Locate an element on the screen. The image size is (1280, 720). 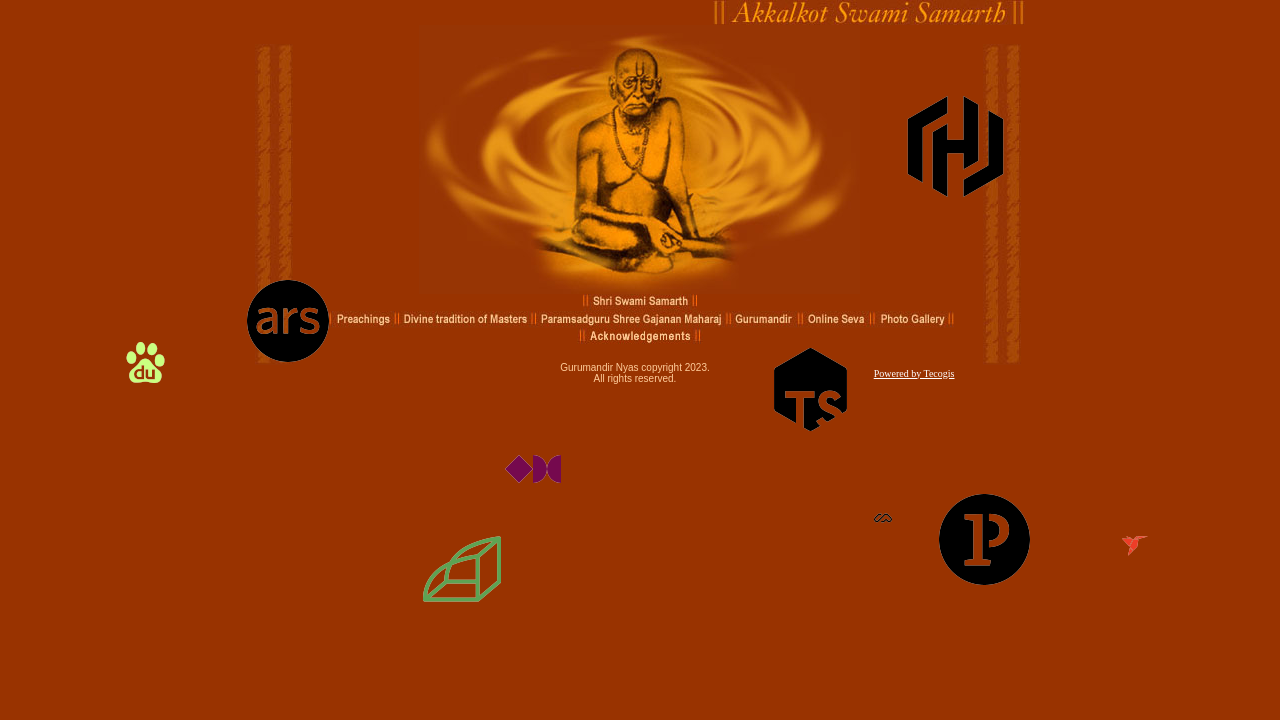
rollbar error monitoring service logo is located at coordinates (462, 569).